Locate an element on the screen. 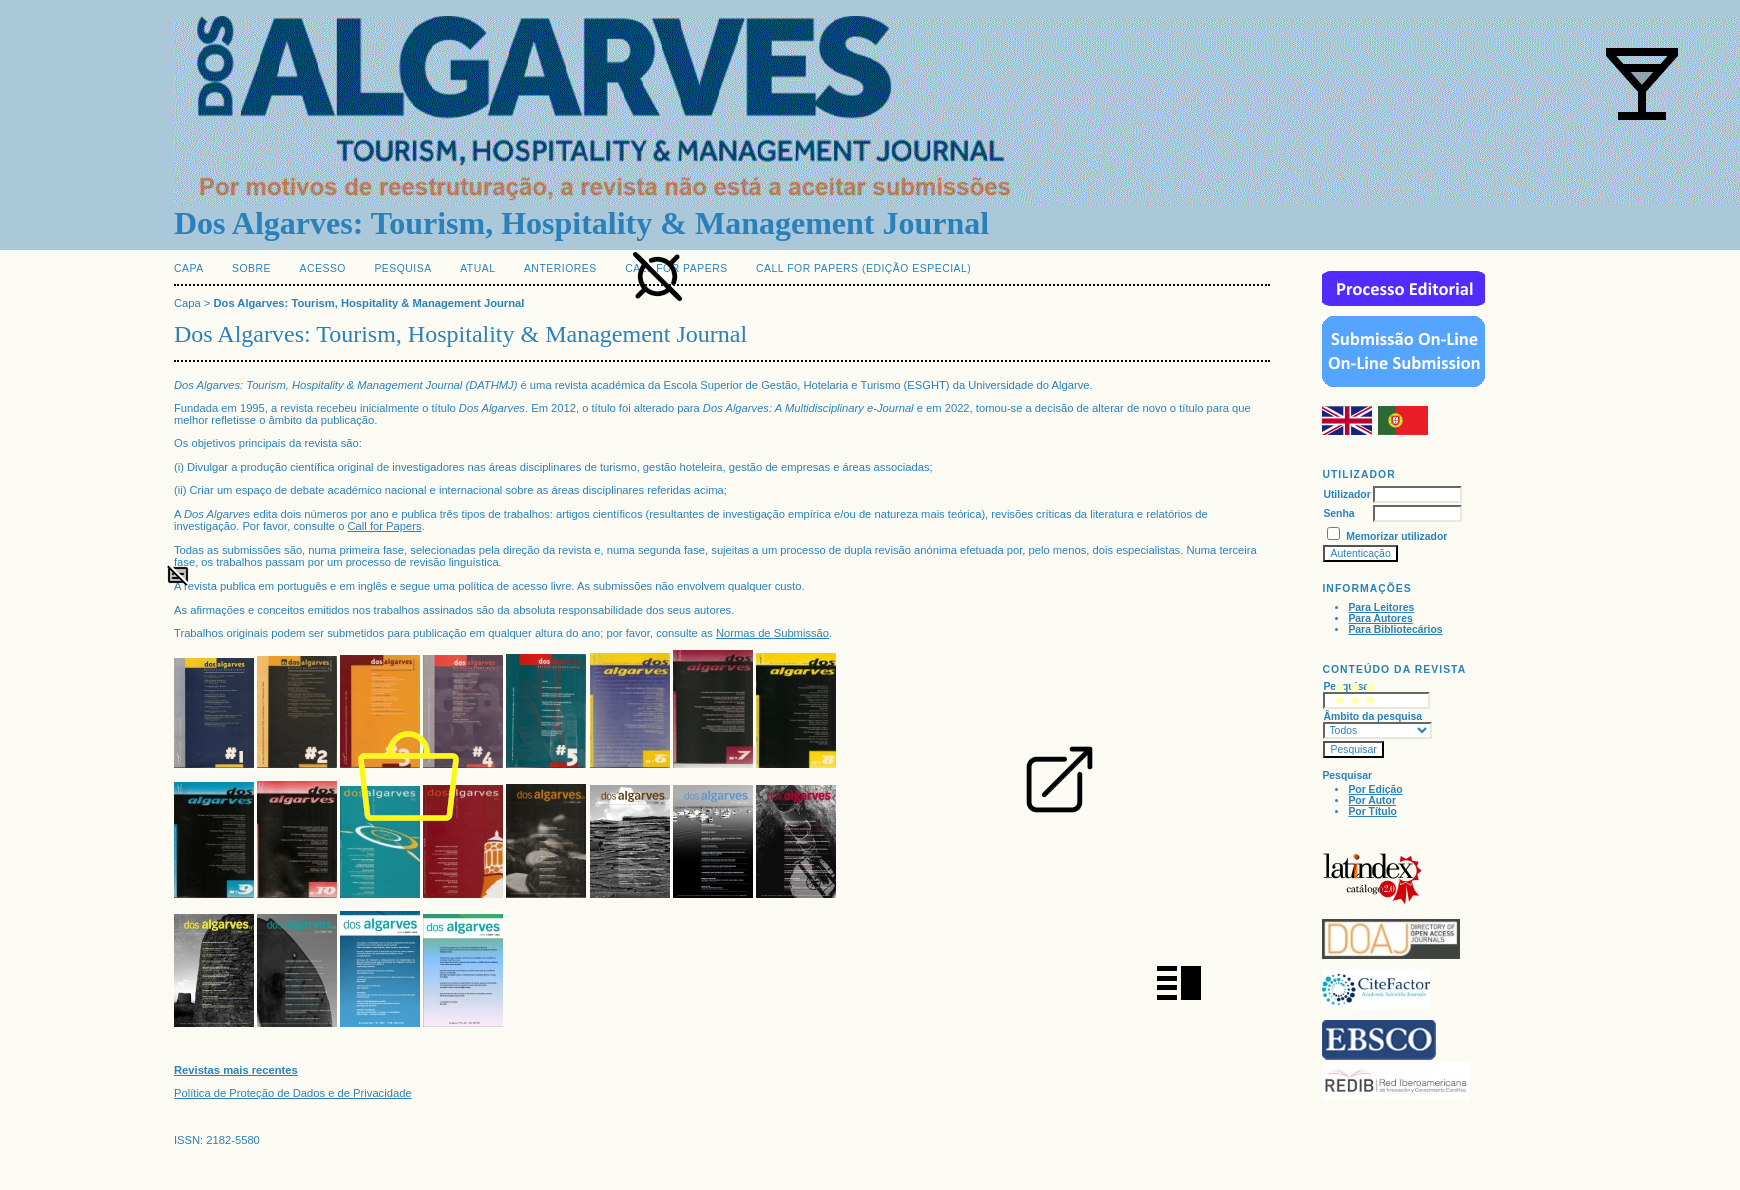 Image resolution: width=1740 pixels, height=1190 pixels. open link in a new tab or window is located at coordinates (1059, 779).